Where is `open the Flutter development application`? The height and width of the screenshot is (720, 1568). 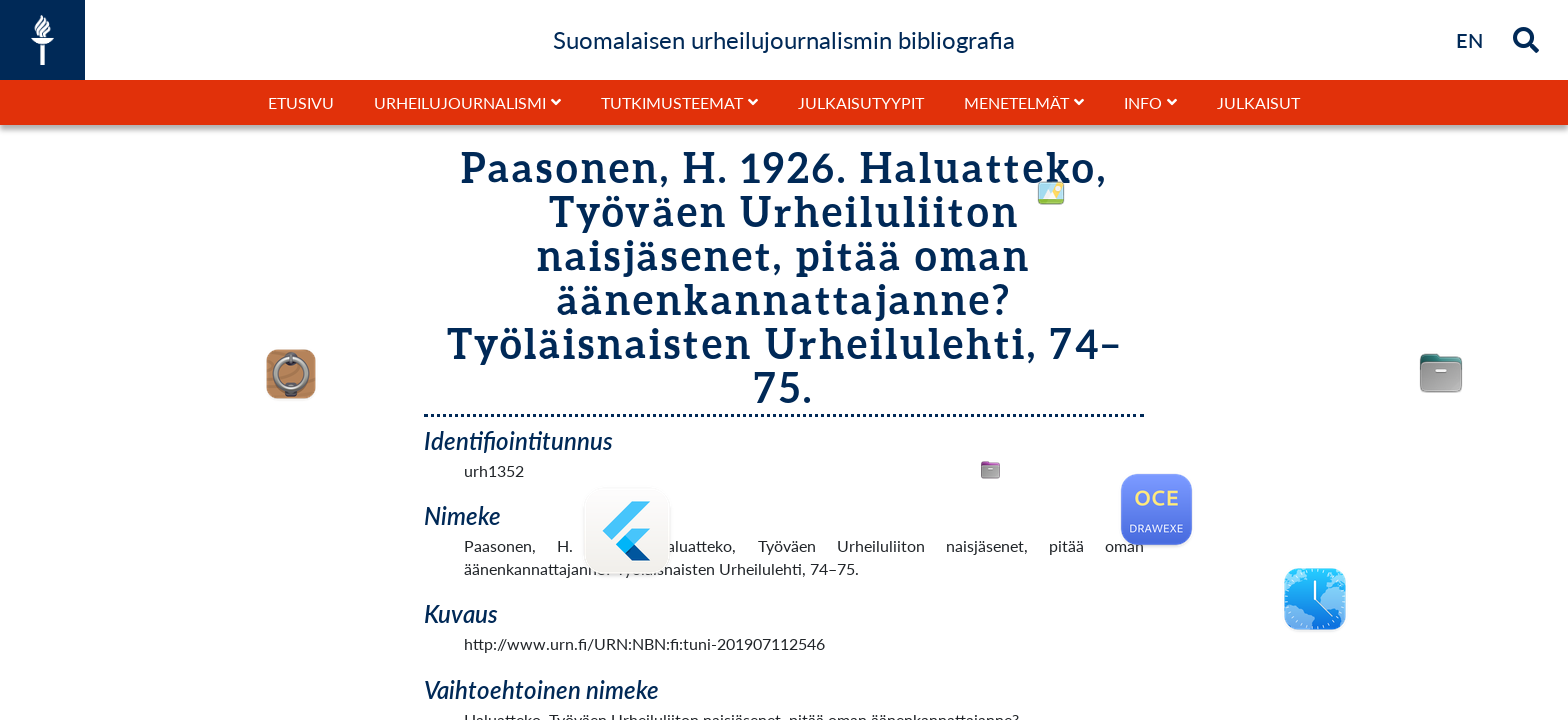 open the Flutter development application is located at coordinates (627, 531).